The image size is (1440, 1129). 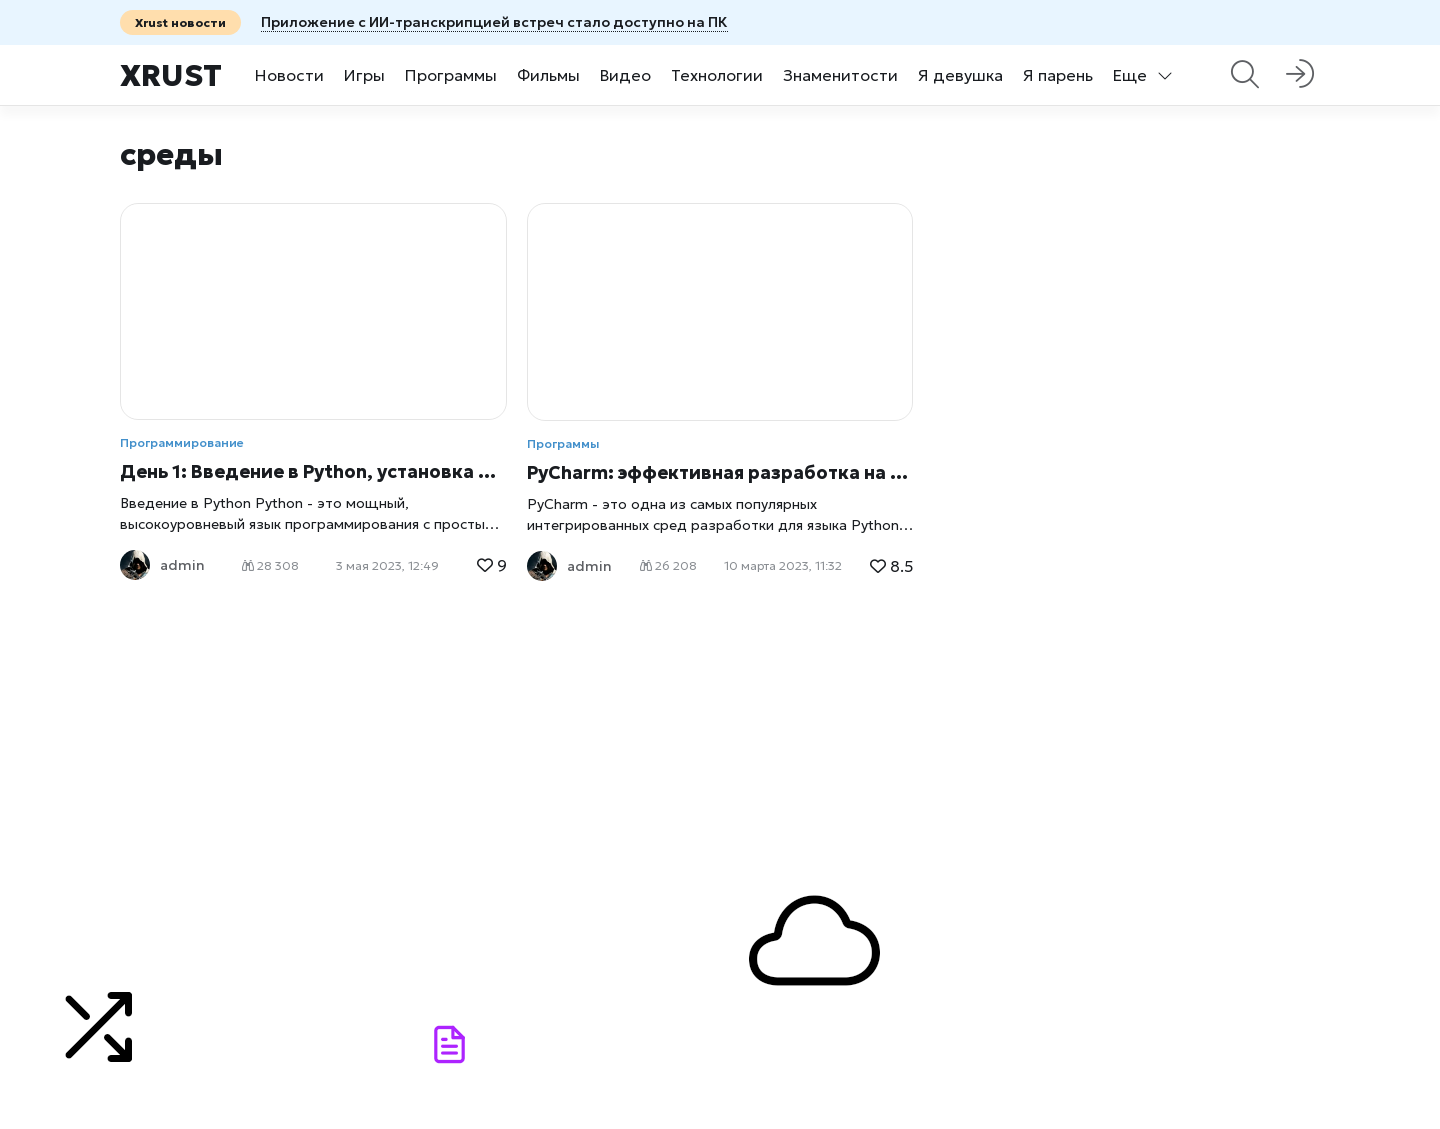 What do you see at coordinates (449, 1044) in the screenshot?
I see `view document contents` at bounding box center [449, 1044].